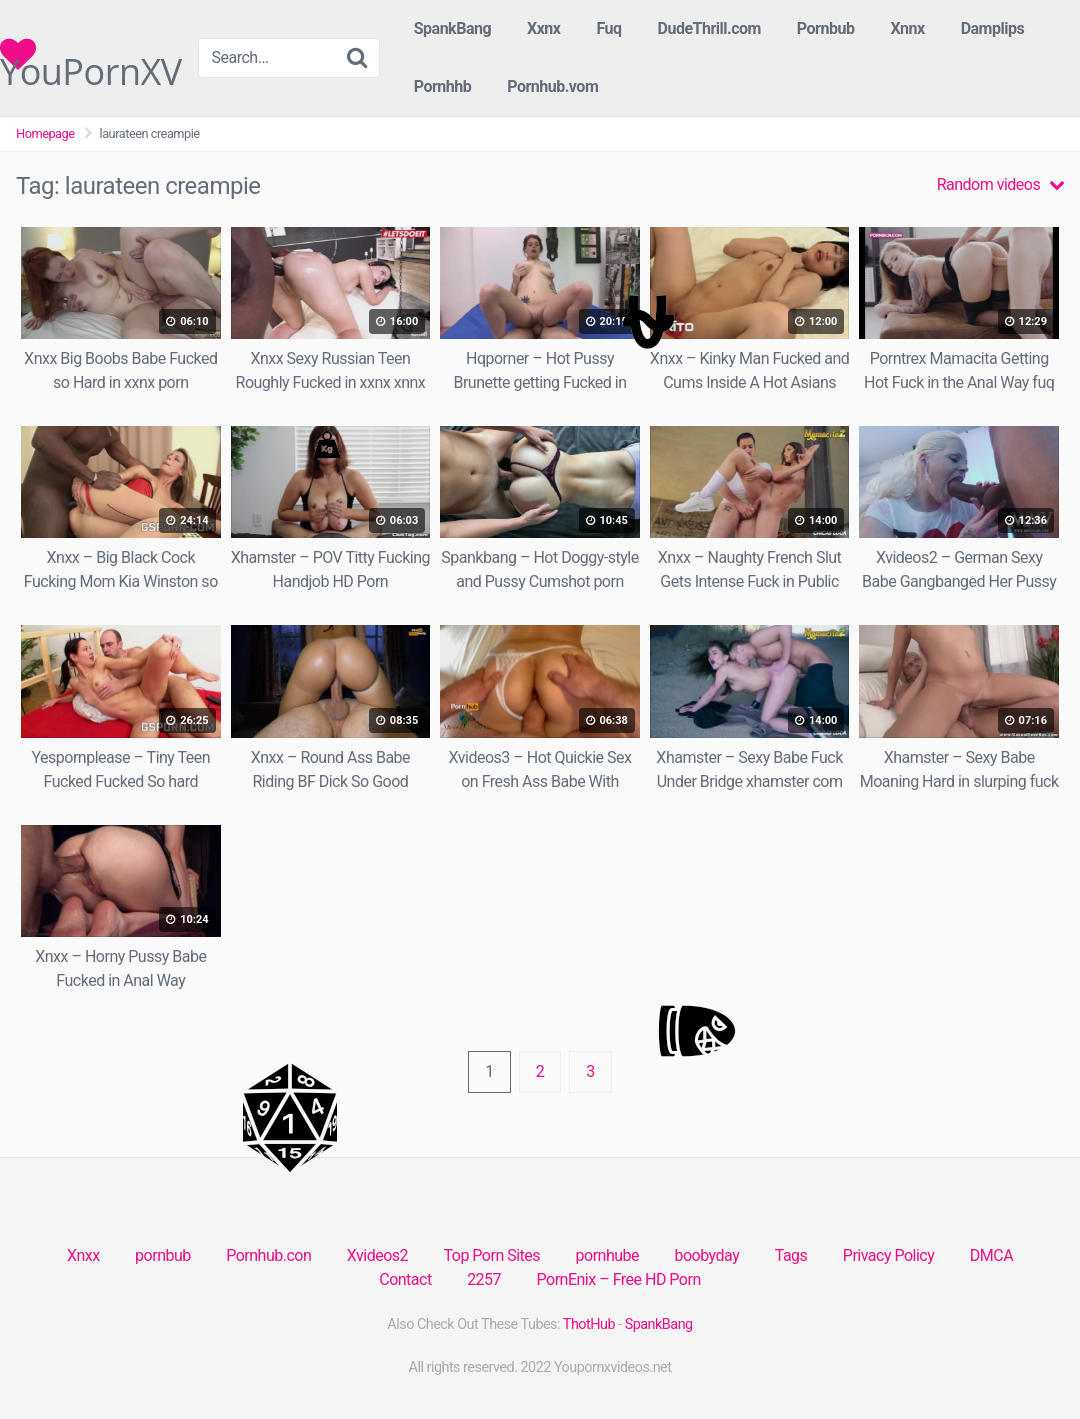 This screenshot has width=1080, height=1419. Describe the element at coordinates (290, 1118) in the screenshot. I see `roll a d20 die` at that location.